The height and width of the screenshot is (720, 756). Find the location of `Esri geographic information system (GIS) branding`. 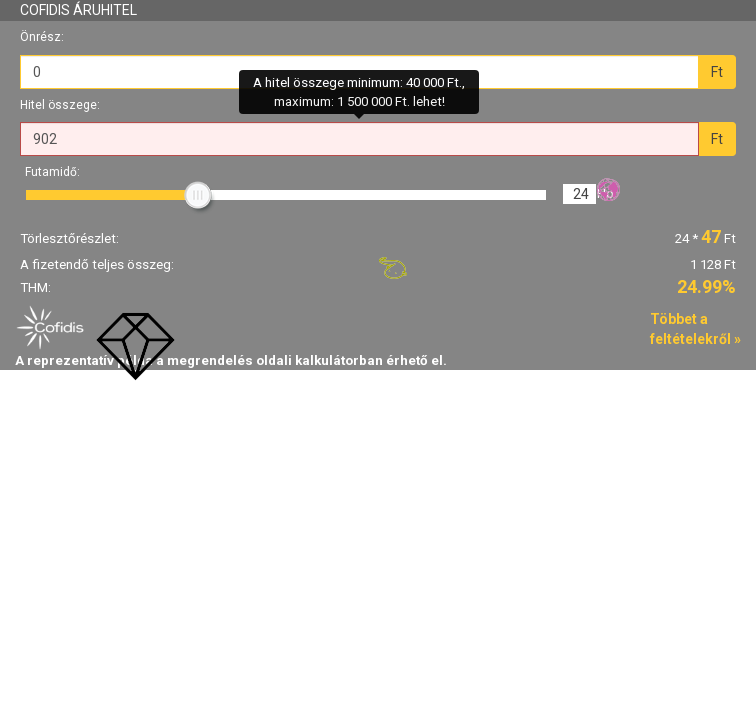

Esri geographic information system (GIS) branding is located at coordinates (608, 189).